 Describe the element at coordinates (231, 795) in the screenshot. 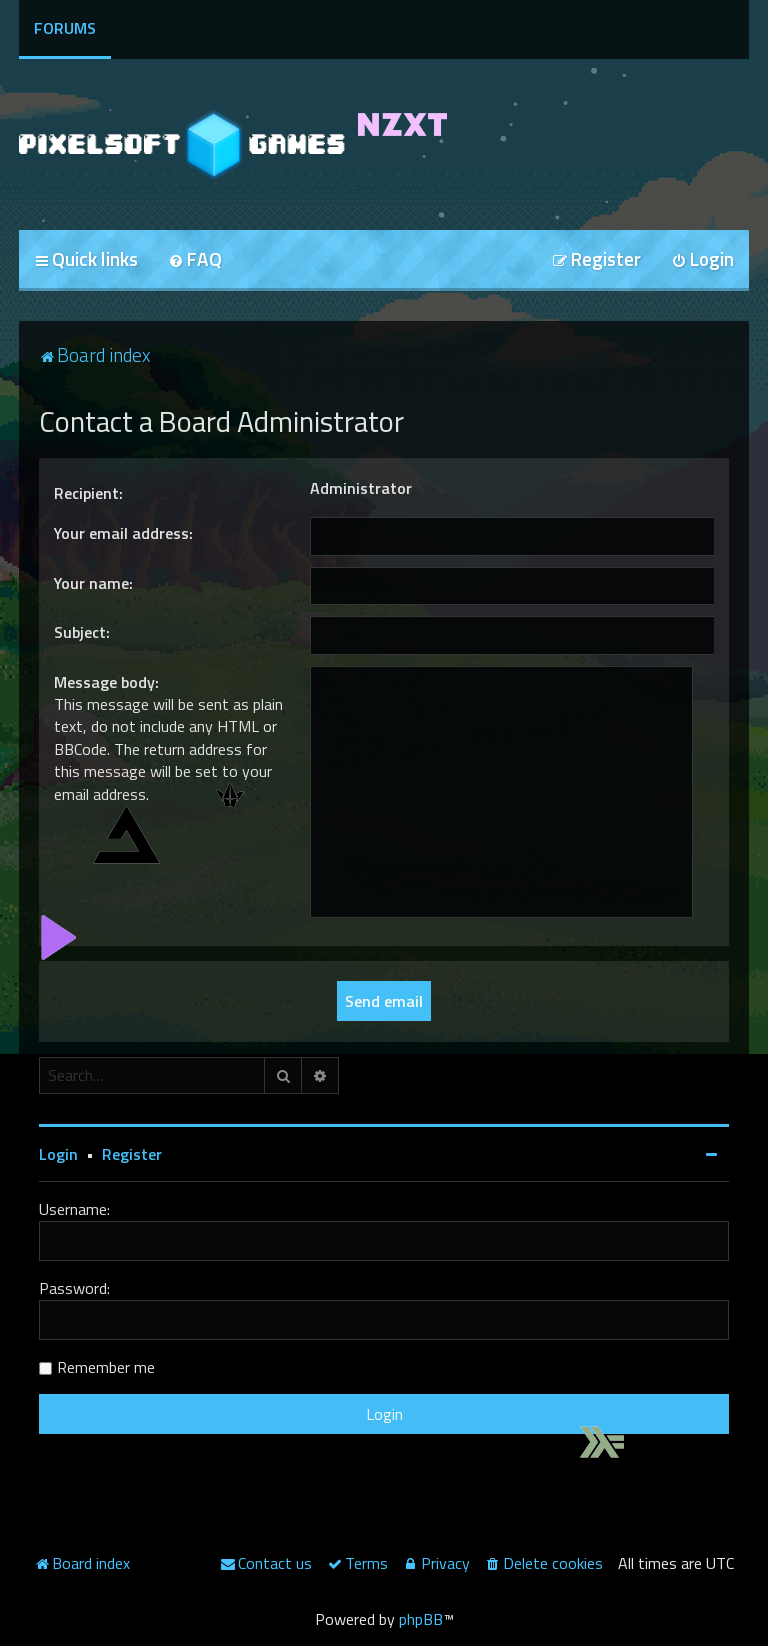

I see `open padlet app` at that location.